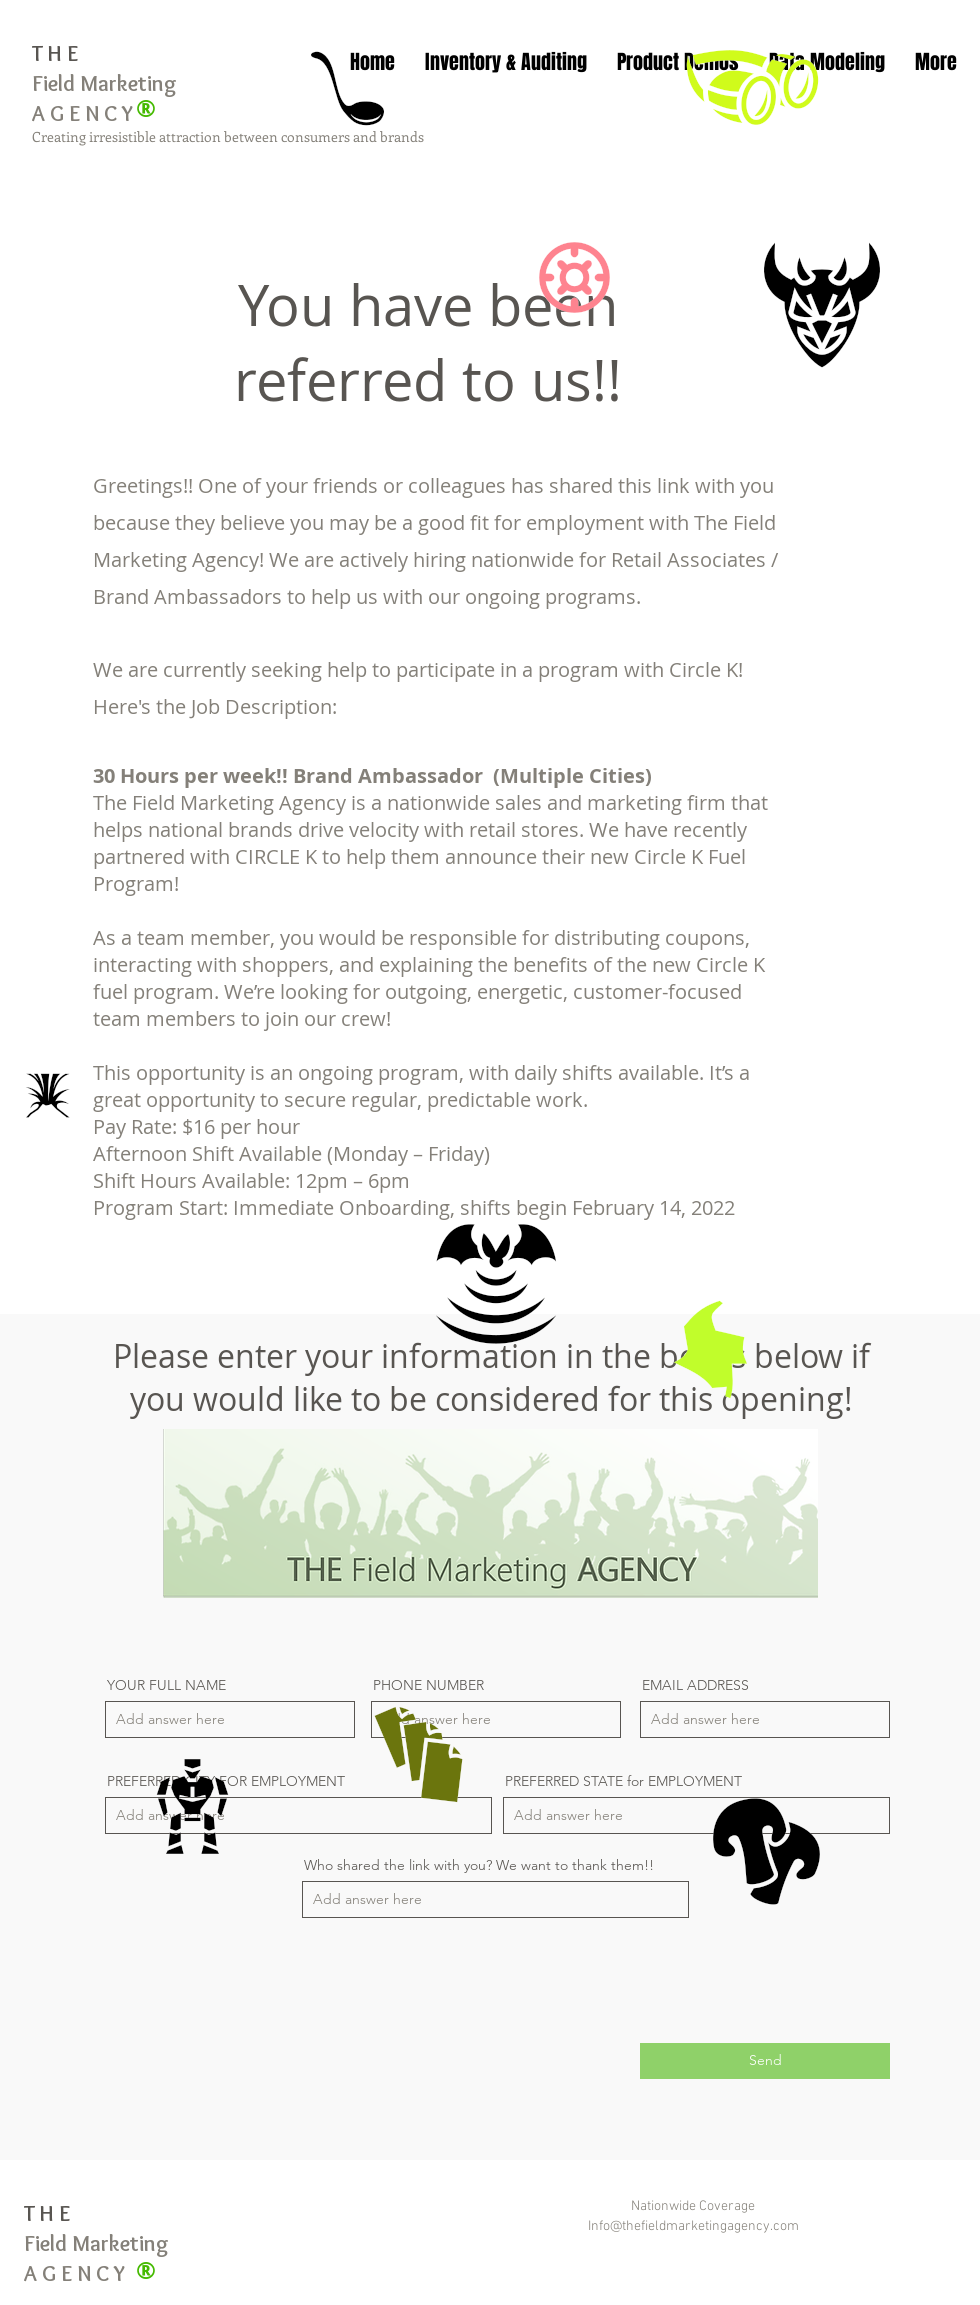  Describe the element at coordinates (710, 1349) in the screenshot. I see `select colombia as your country or region` at that location.